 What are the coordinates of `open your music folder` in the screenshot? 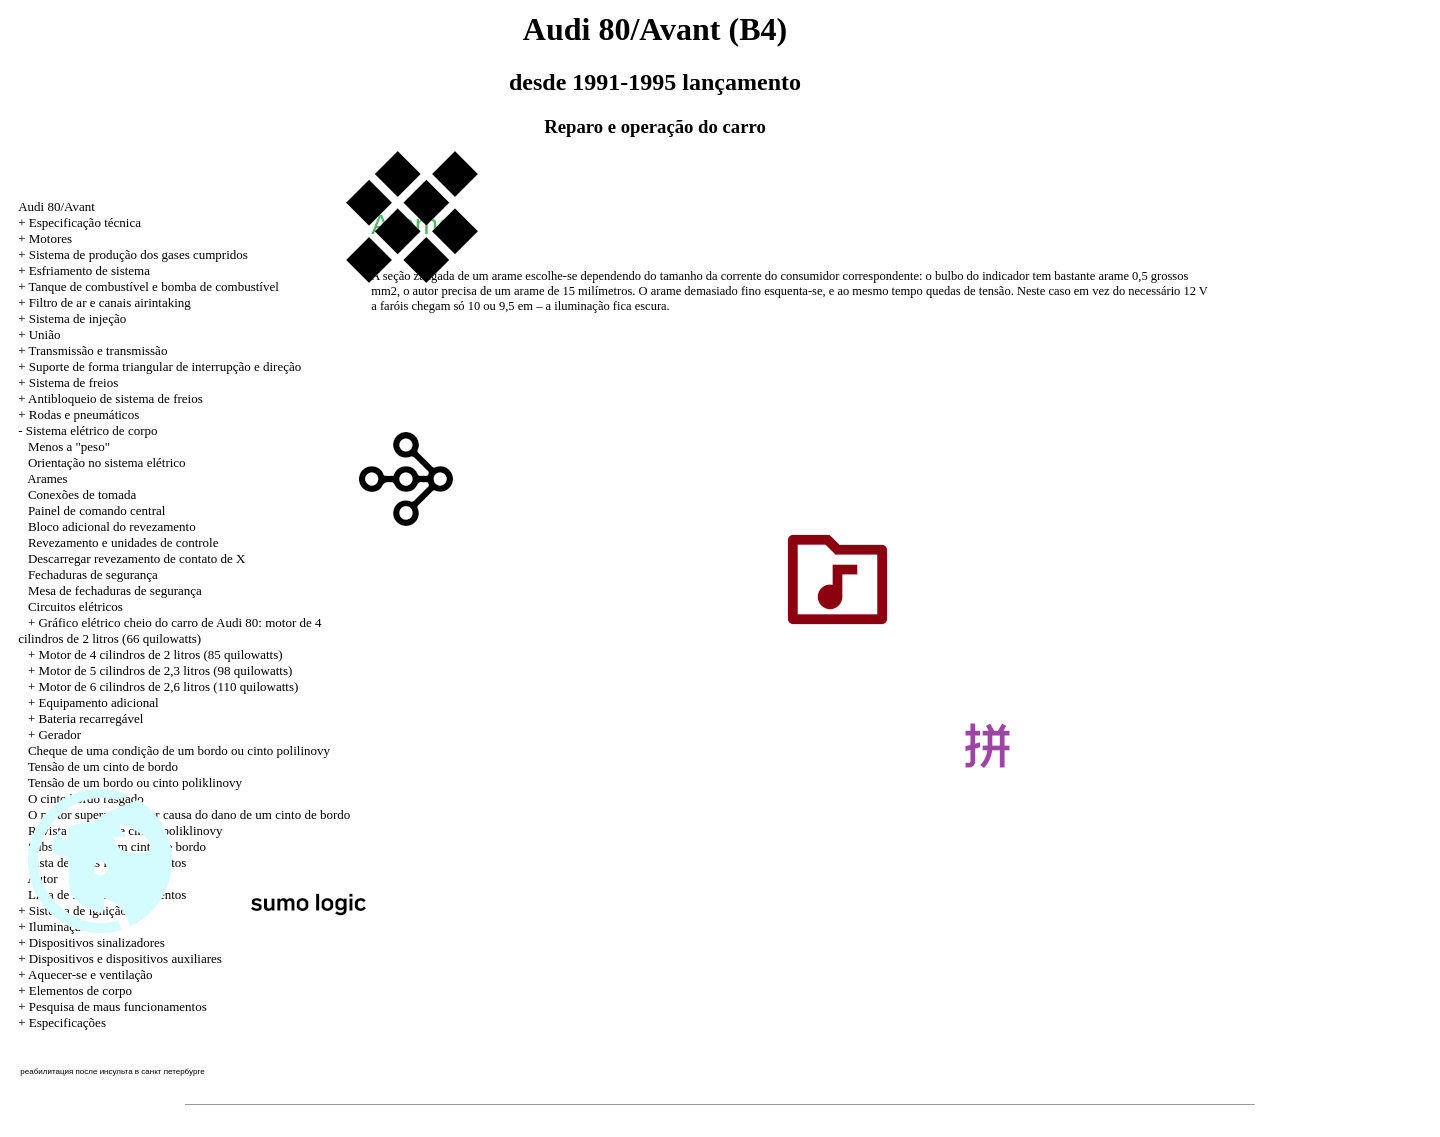 It's located at (837, 579).